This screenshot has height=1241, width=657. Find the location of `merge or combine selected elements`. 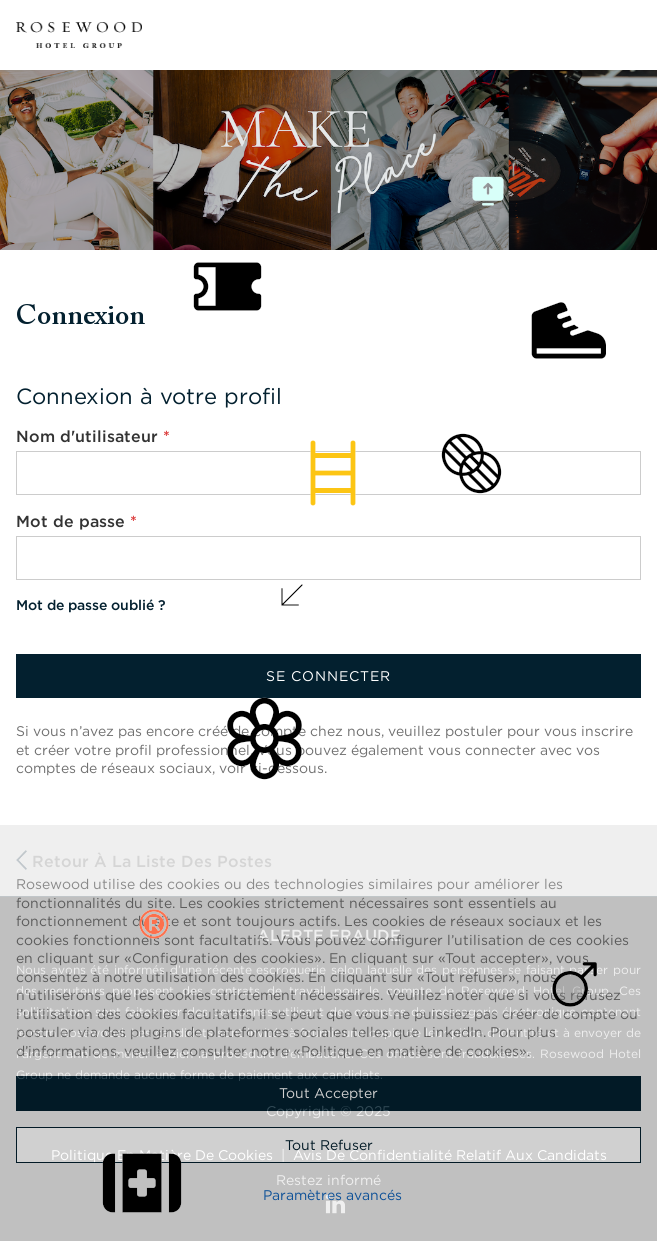

merge or combine selected elements is located at coordinates (471, 463).